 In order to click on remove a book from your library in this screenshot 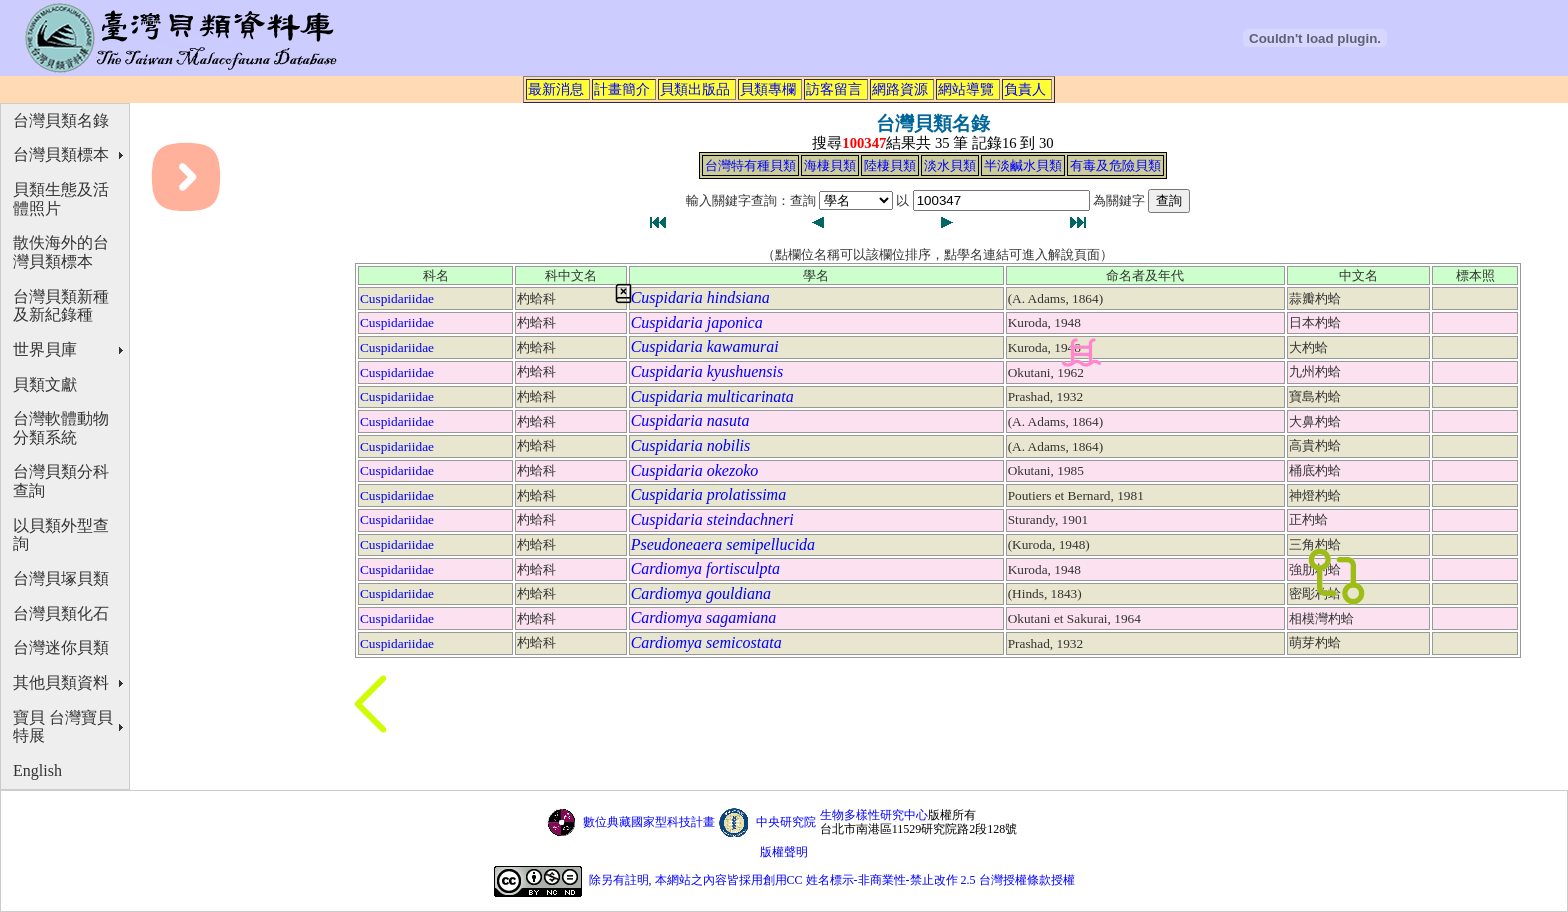, I will do `click(623, 293)`.